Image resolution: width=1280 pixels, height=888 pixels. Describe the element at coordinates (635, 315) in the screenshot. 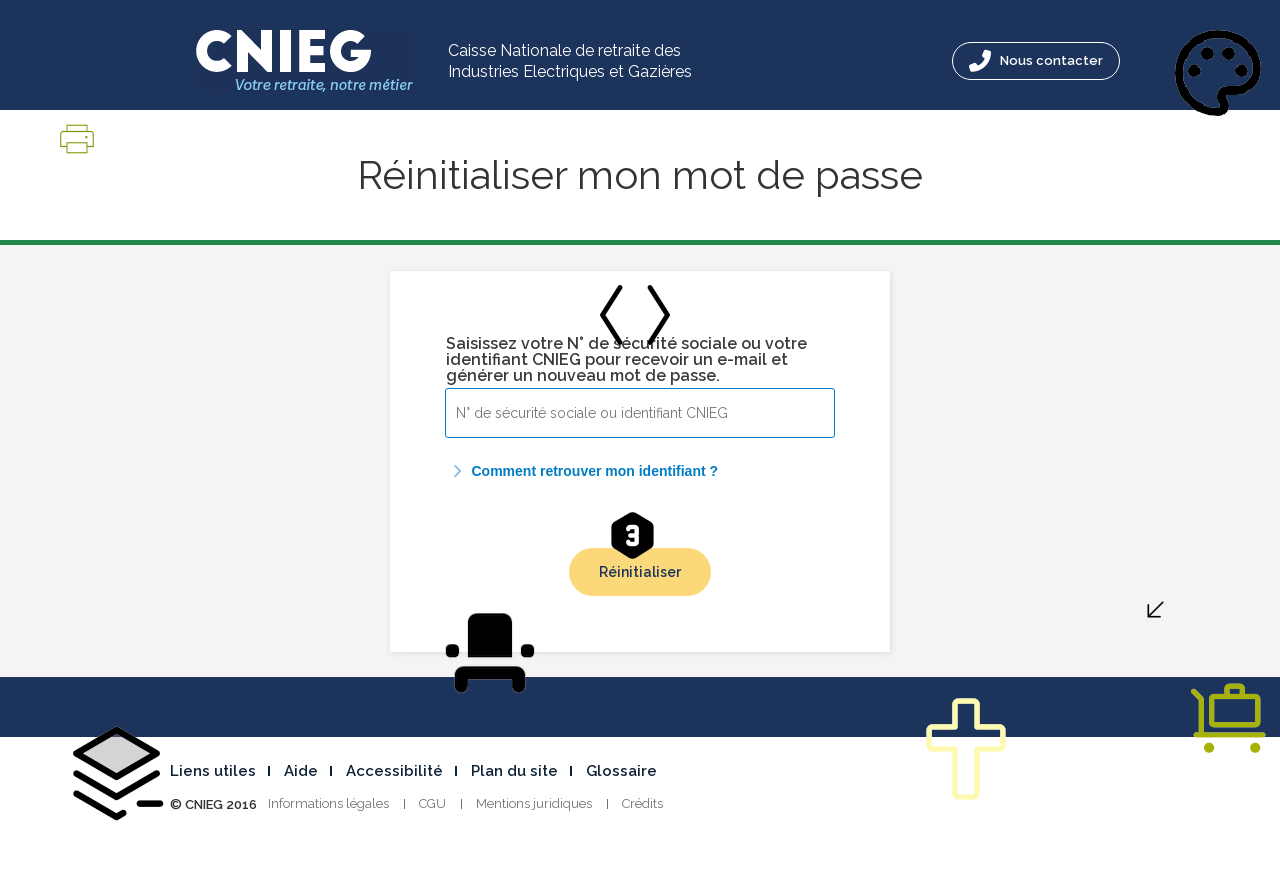

I see `view or edit source code` at that location.